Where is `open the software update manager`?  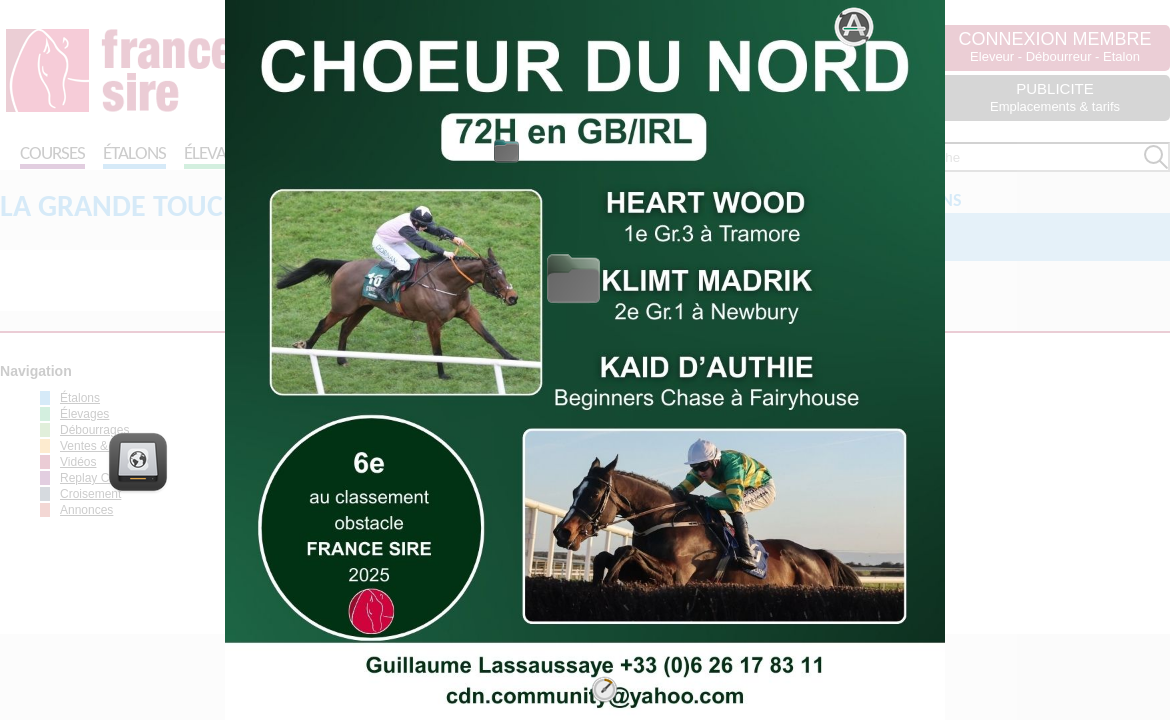 open the software update manager is located at coordinates (854, 27).